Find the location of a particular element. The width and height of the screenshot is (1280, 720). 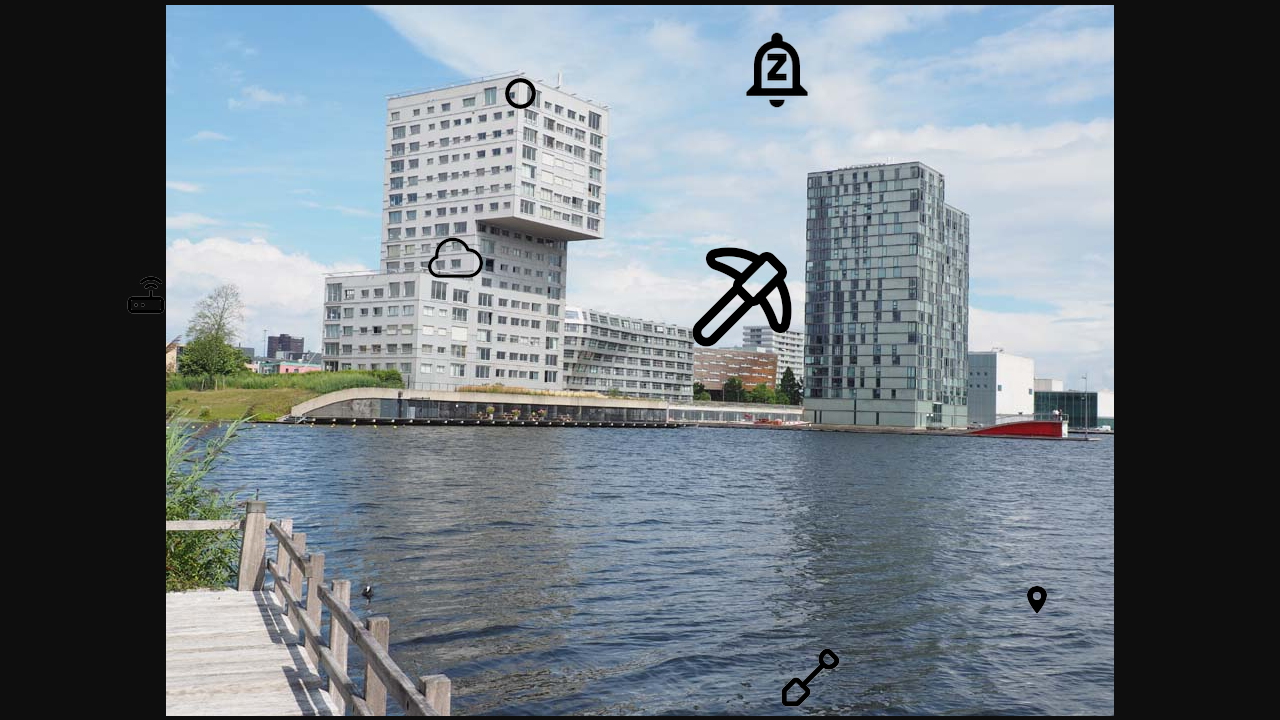

access network or router settings is located at coordinates (146, 295).